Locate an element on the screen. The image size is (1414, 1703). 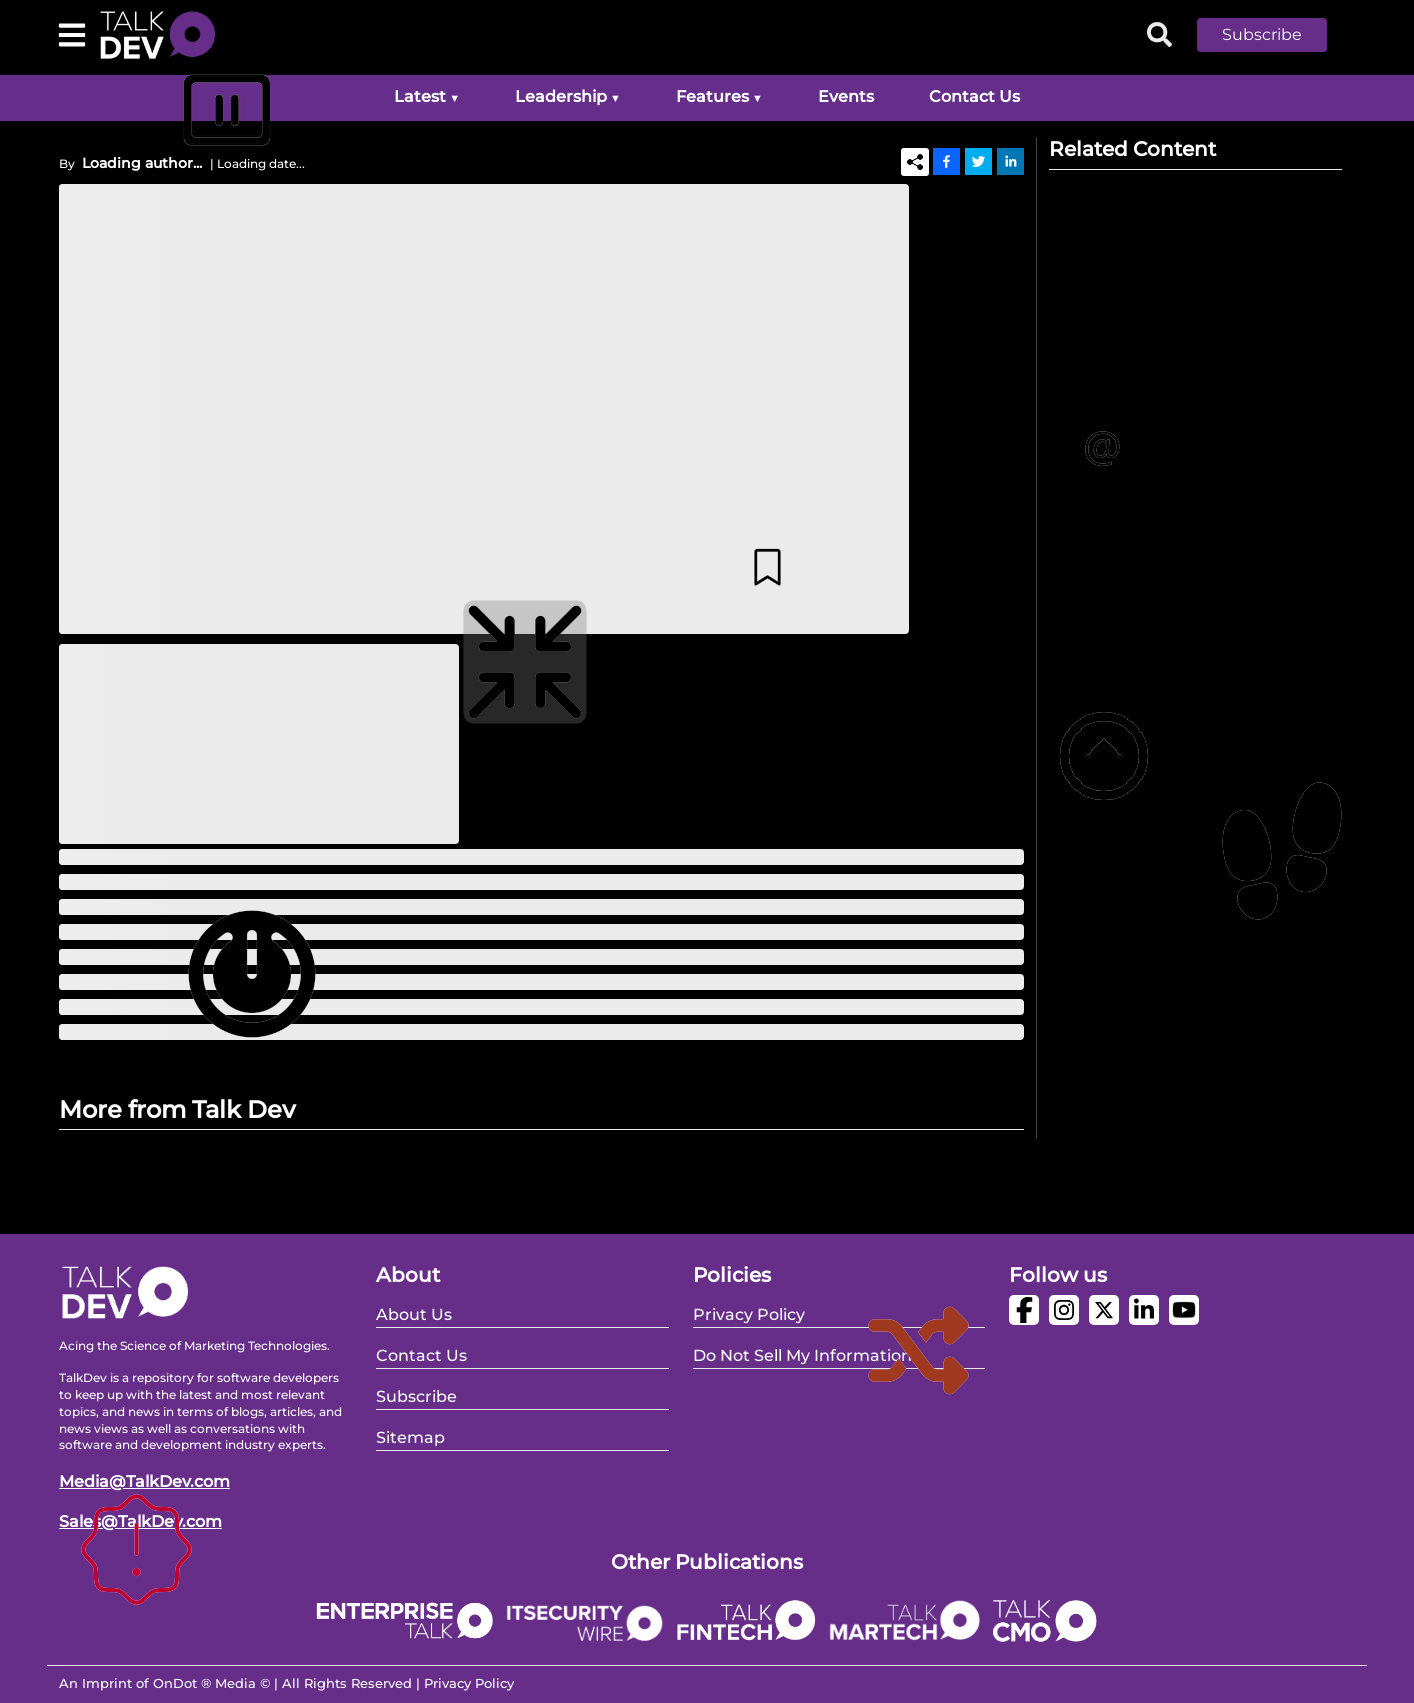
upload a file or document is located at coordinates (1104, 756).